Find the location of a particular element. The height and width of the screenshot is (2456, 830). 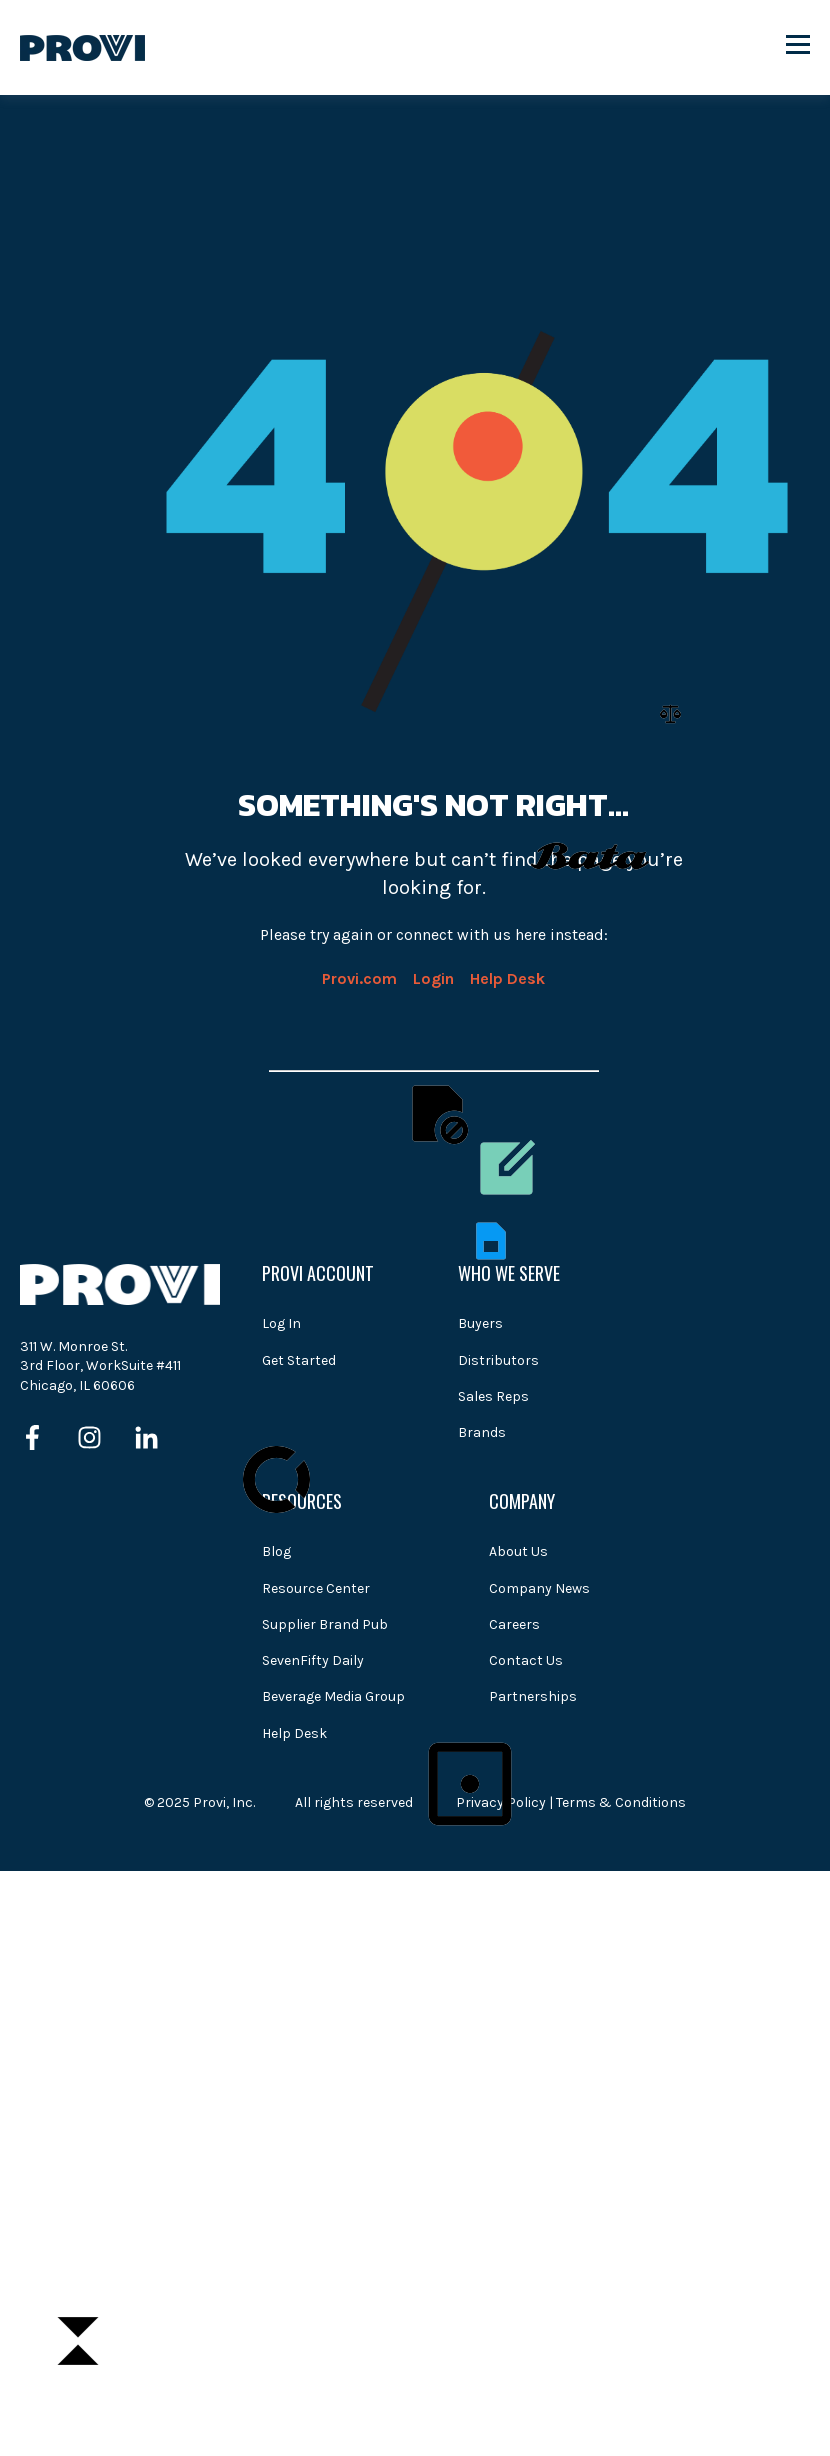

roll the dice or generate a random result is located at coordinates (470, 1784).